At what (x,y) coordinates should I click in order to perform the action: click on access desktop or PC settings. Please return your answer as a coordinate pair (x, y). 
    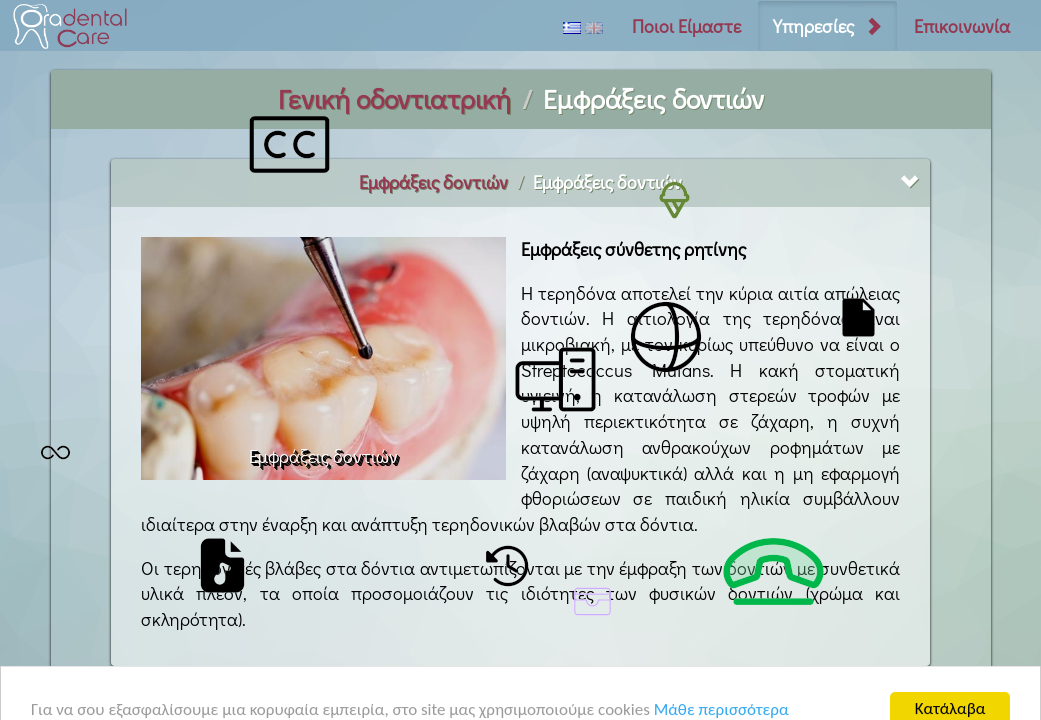
    Looking at the image, I should click on (555, 379).